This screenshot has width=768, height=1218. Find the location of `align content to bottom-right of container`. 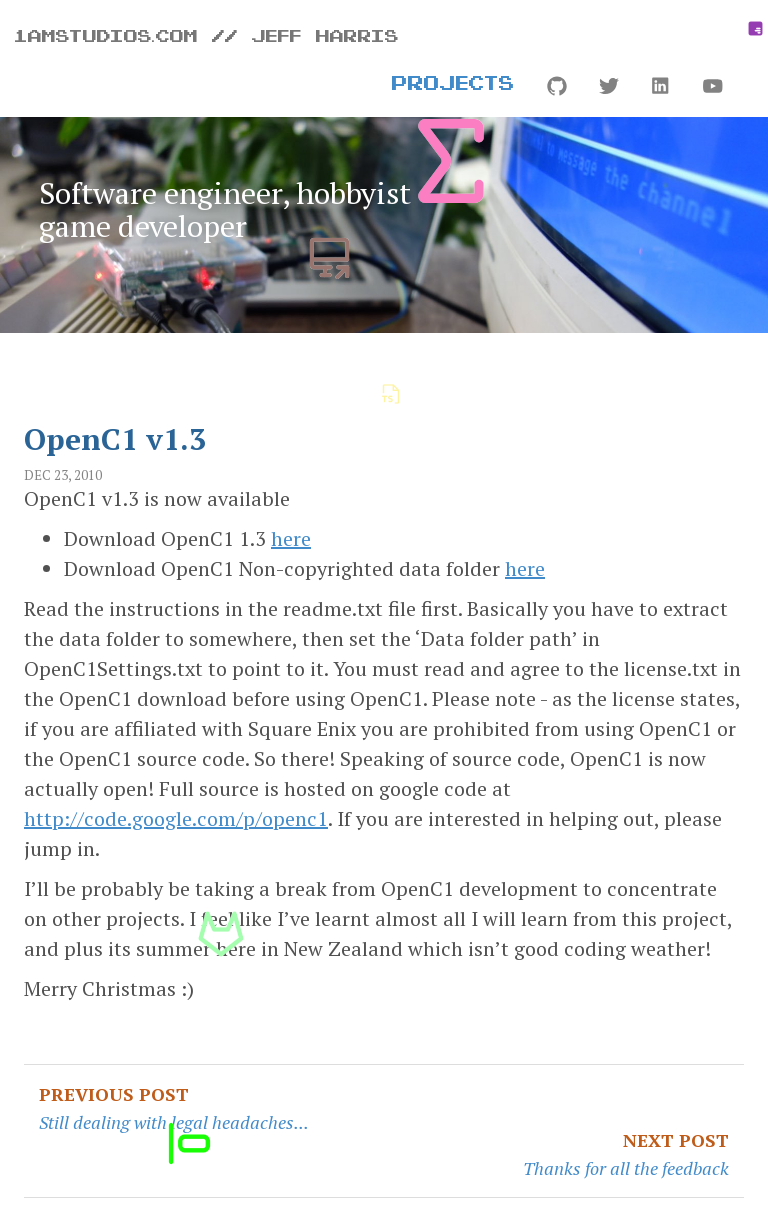

align content to bottom-right of container is located at coordinates (755, 28).